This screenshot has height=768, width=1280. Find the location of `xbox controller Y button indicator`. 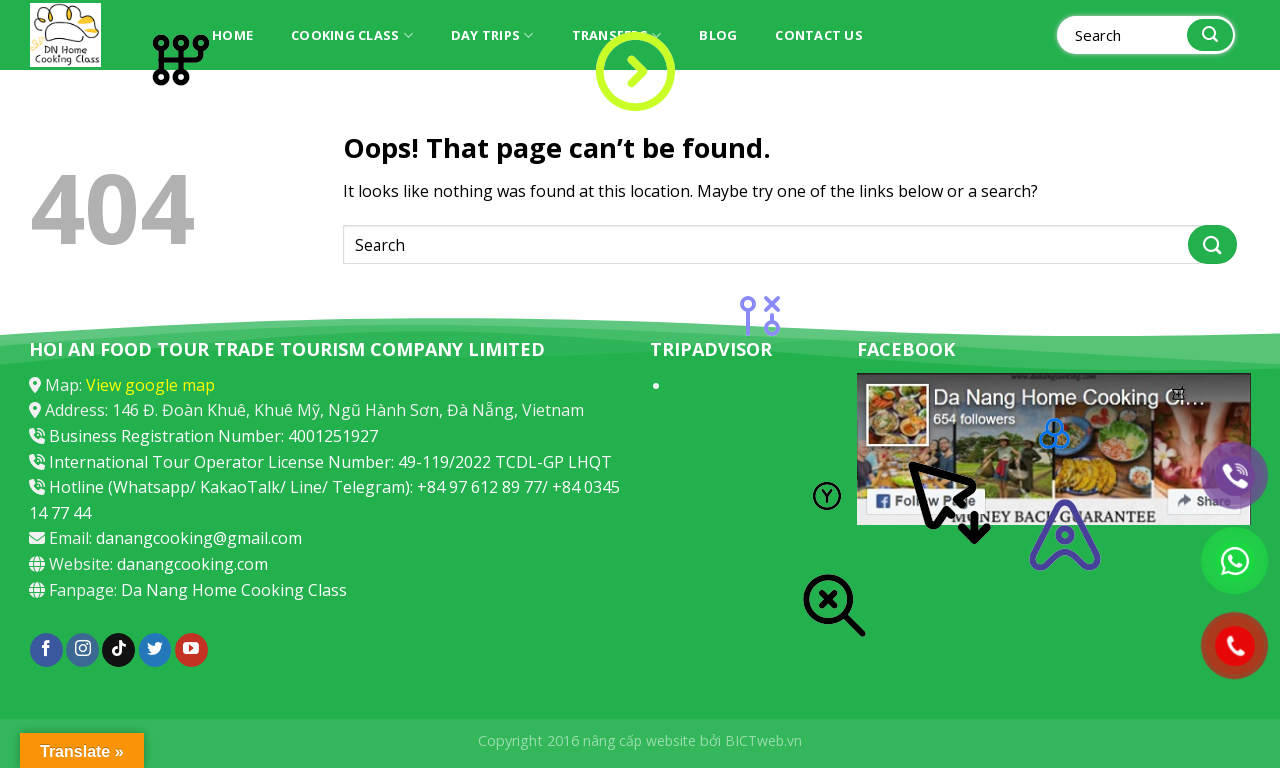

xbox controller Y button indicator is located at coordinates (827, 496).